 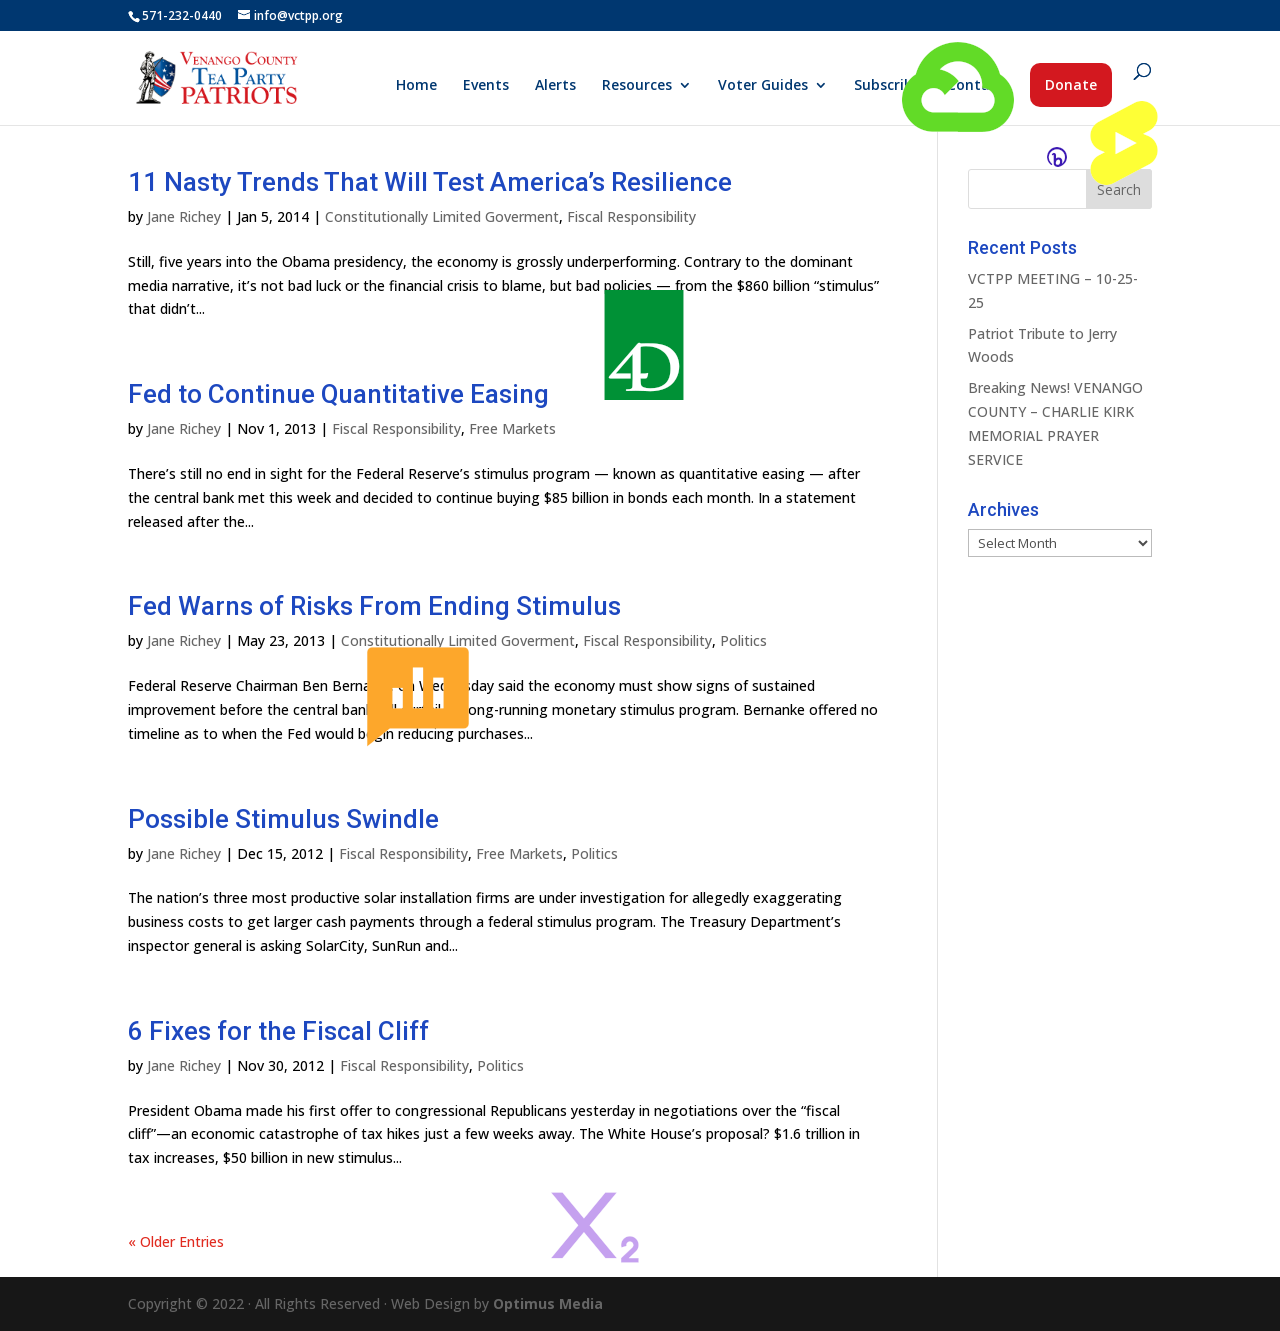 What do you see at coordinates (644, 345) in the screenshot?
I see `4D software logo` at bounding box center [644, 345].